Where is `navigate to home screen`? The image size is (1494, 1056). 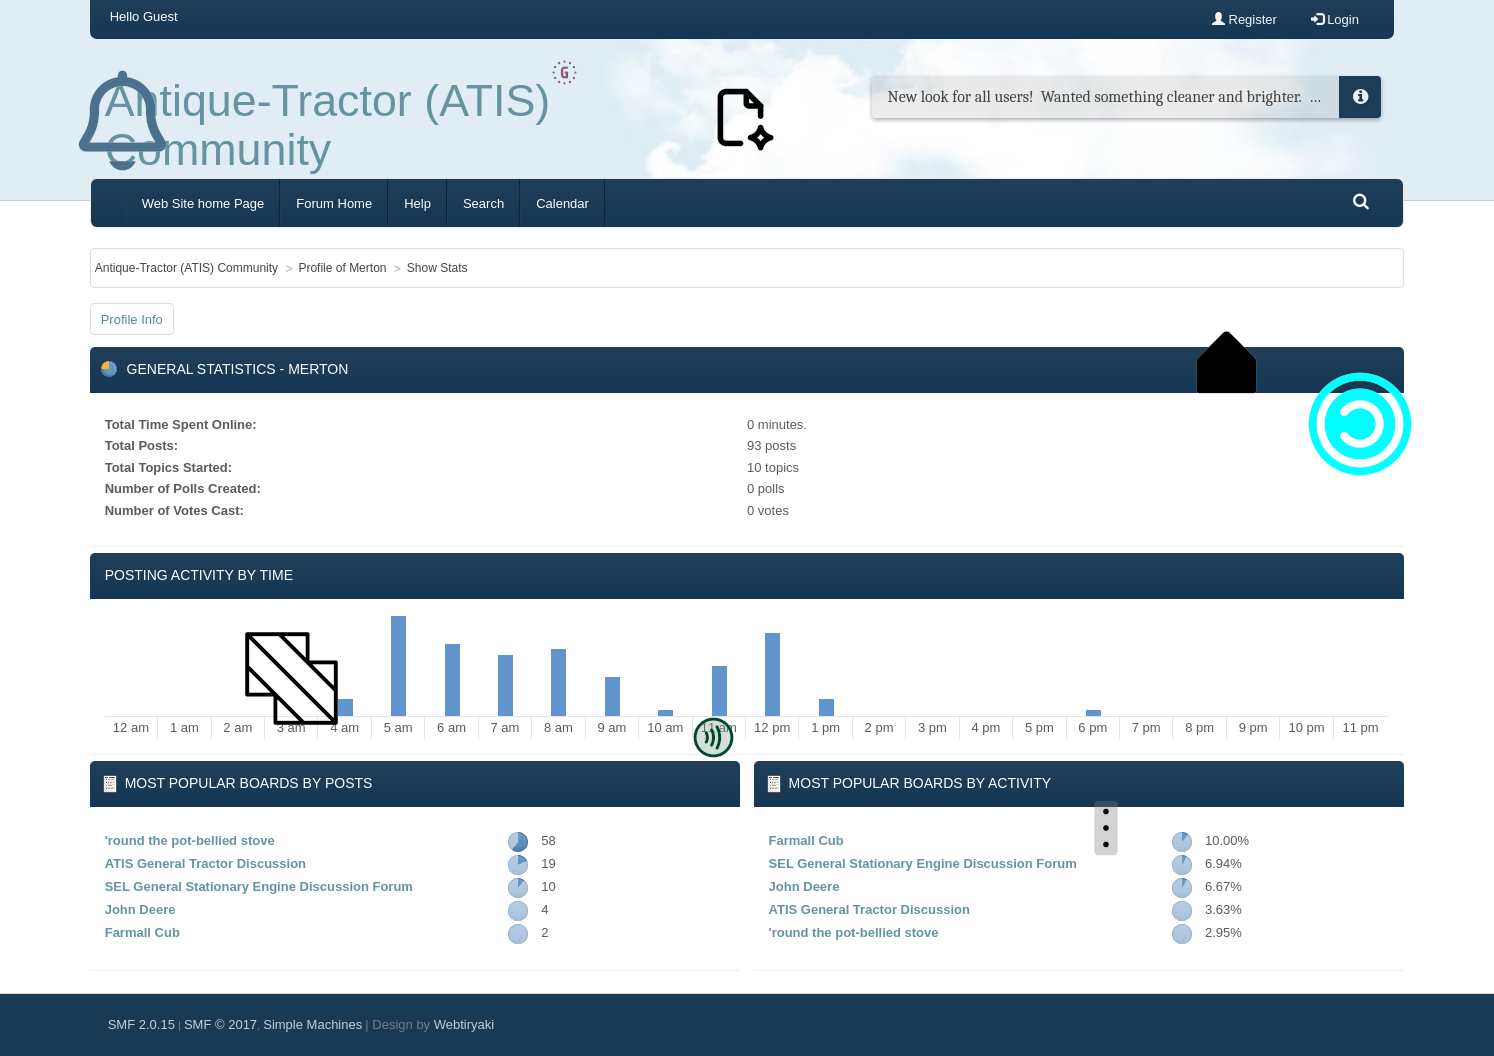 navigate to home screen is located at coordinates (1226, 363).